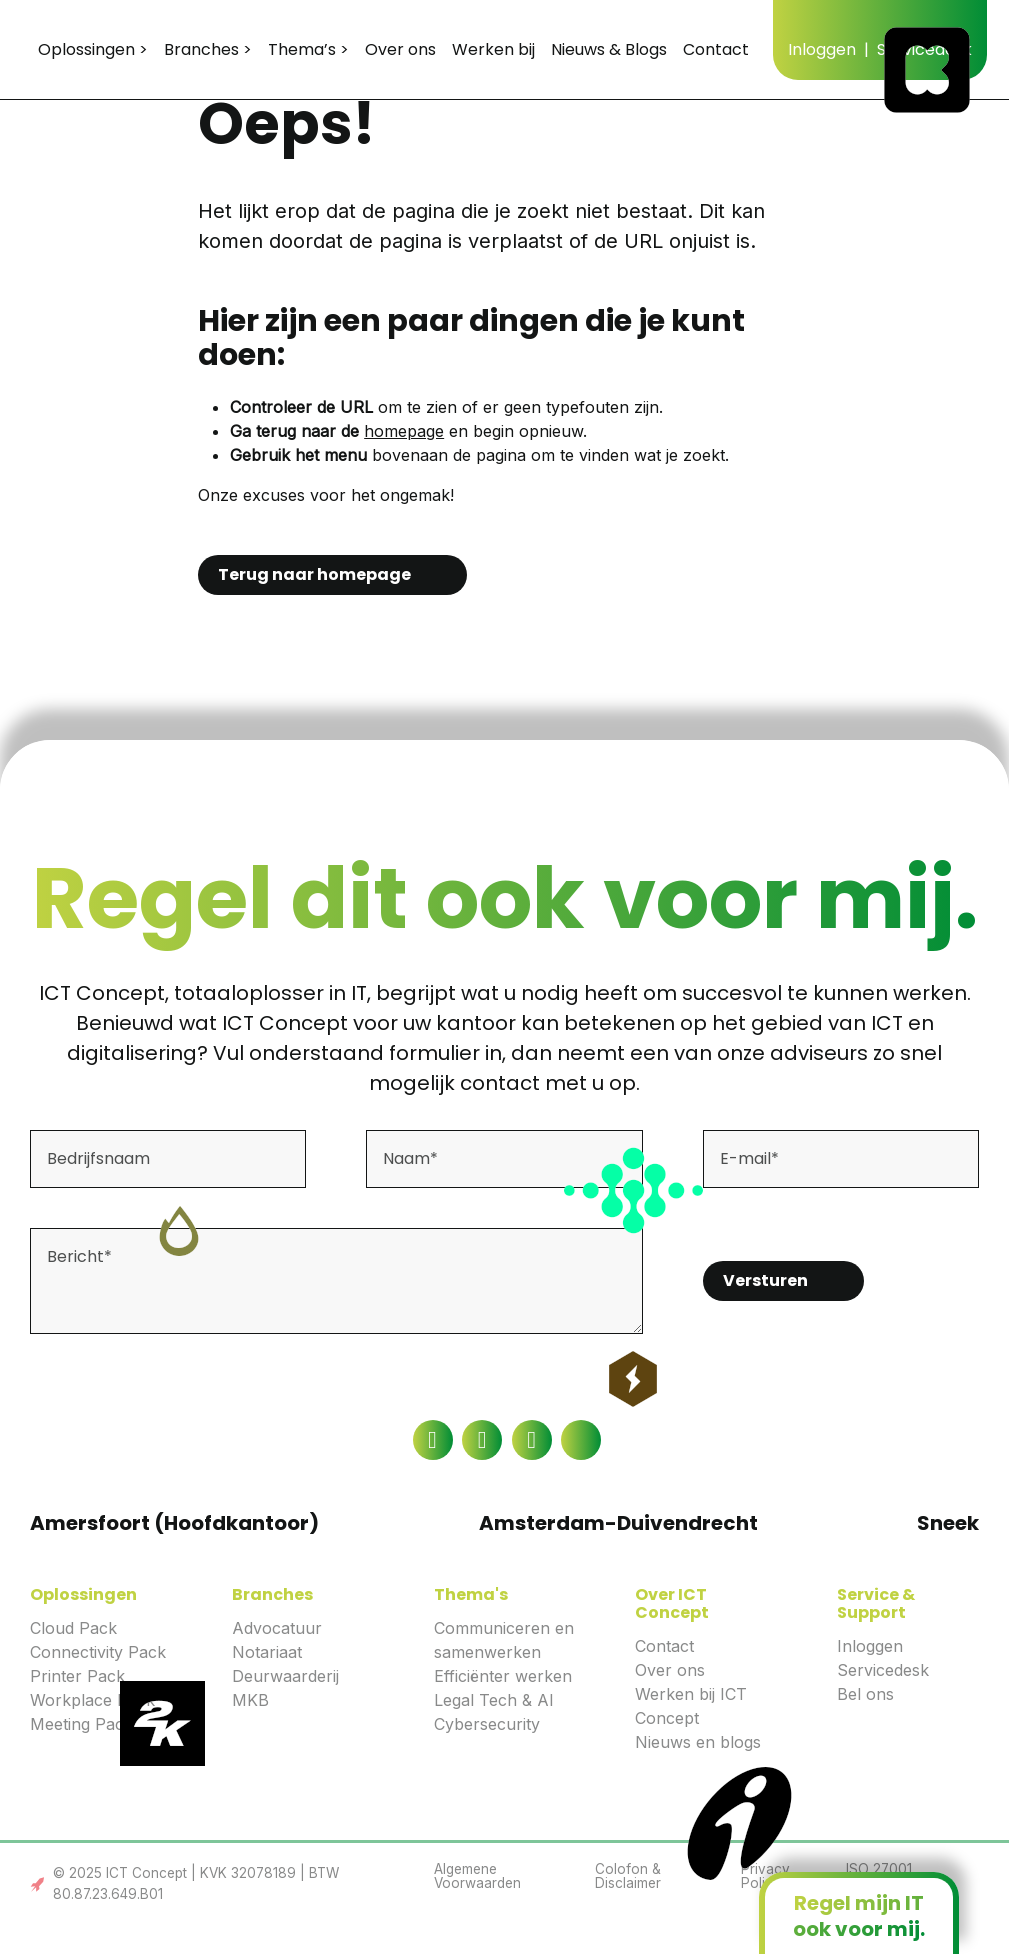 The height and width of the screenshot is (1954, 1009). I want to click on hono web framework logo, so click(179, 1231).